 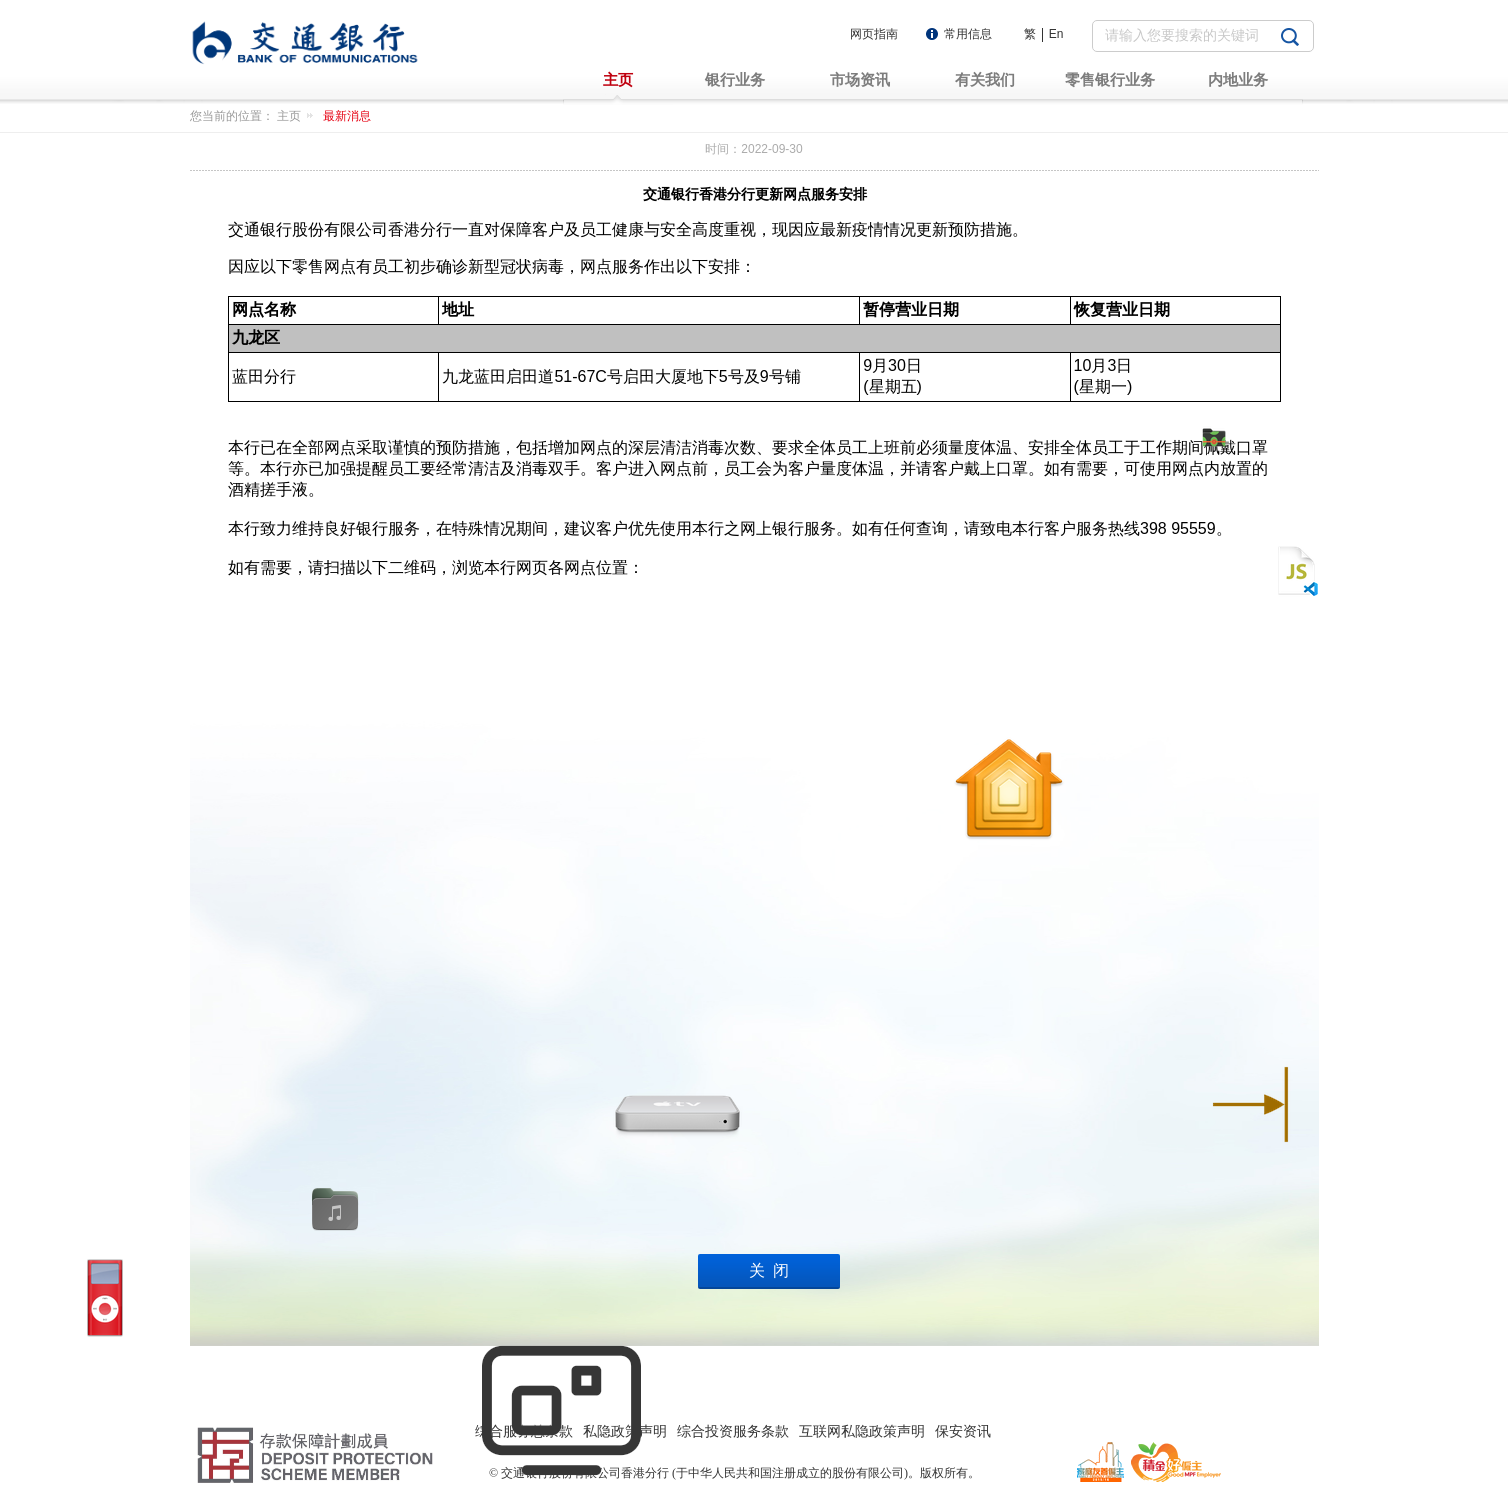 What do you see at coordinates (1296, 571) in the screenshot?
I see `javascript file type in Visual Studio Code` at bounding box center [1296, 571].